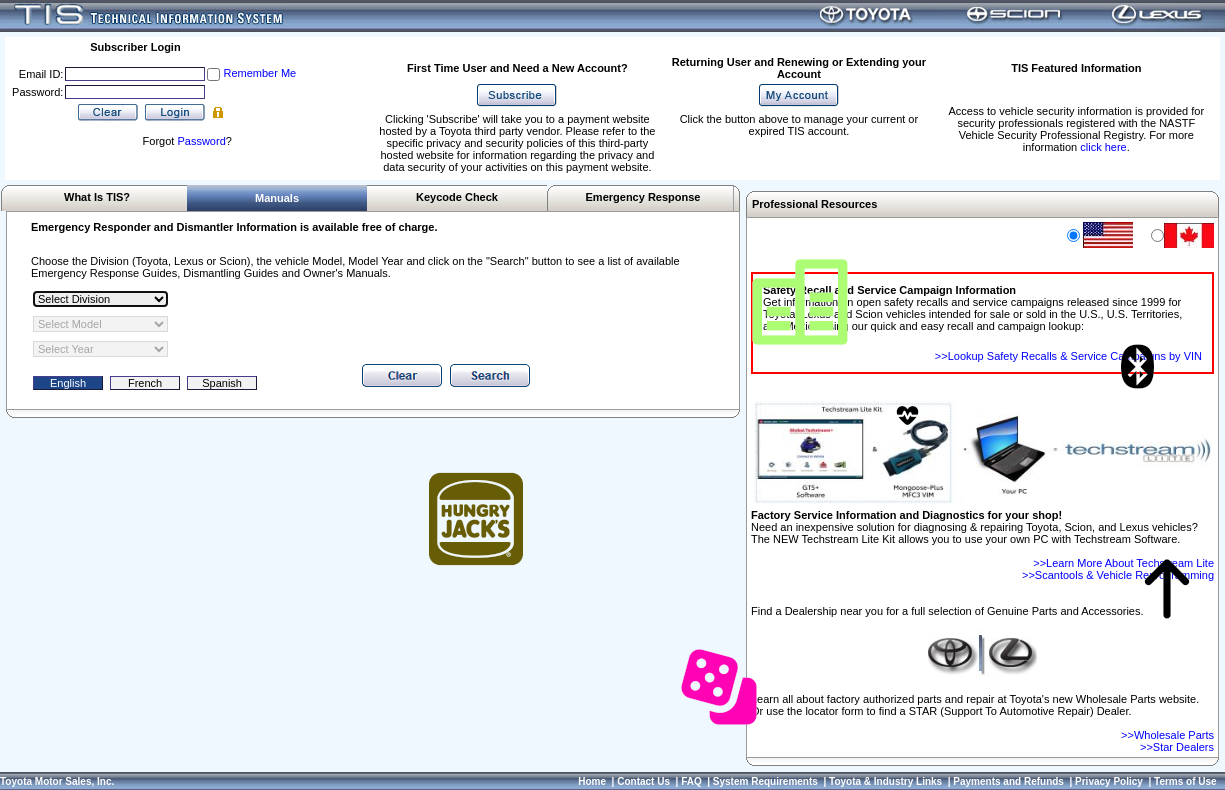 This screenshot has height=790, width=1225. What do you see at coordinates (476, 519) in the screenshot?
I see `open the Hungry Jack's app` at bounding box center [476, 519].